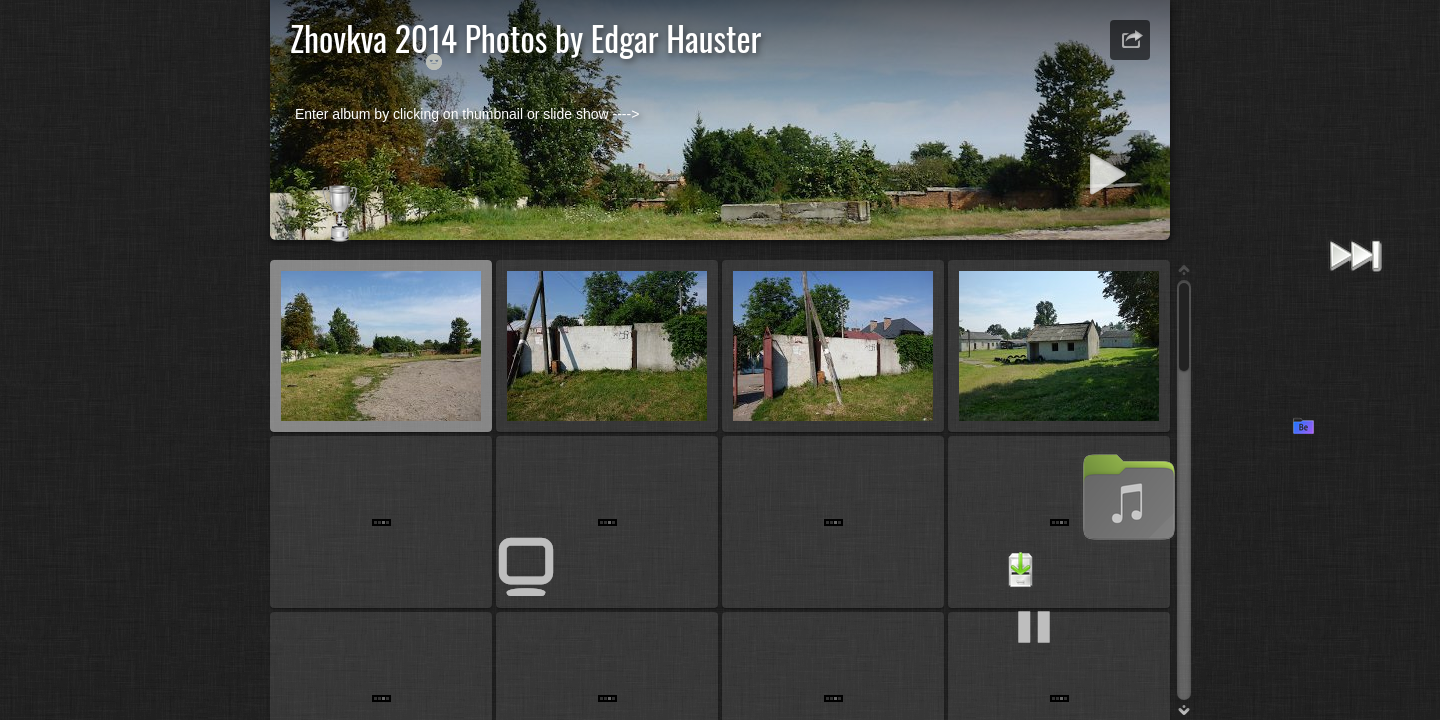 The image size is (1440, 720). What do you see at coordinates (341, 213) in the screenshot?
I see `indicates second place achievement or silver-tier ranking` at bounding box center [341, 213].